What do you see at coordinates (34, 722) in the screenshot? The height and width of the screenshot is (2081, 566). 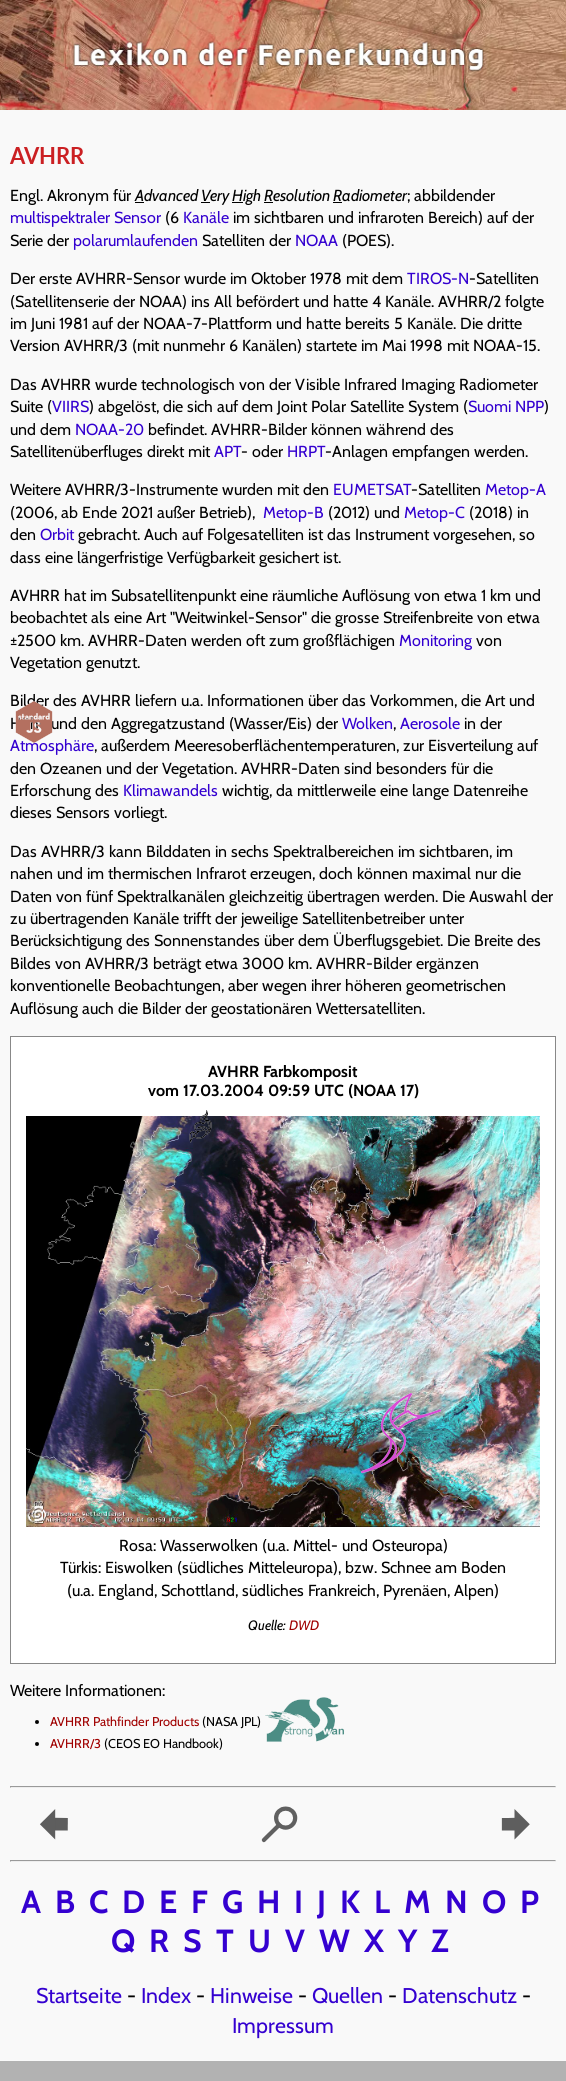 I see `standardjs javascript linting tool logo` at bounding box center [34, 722].